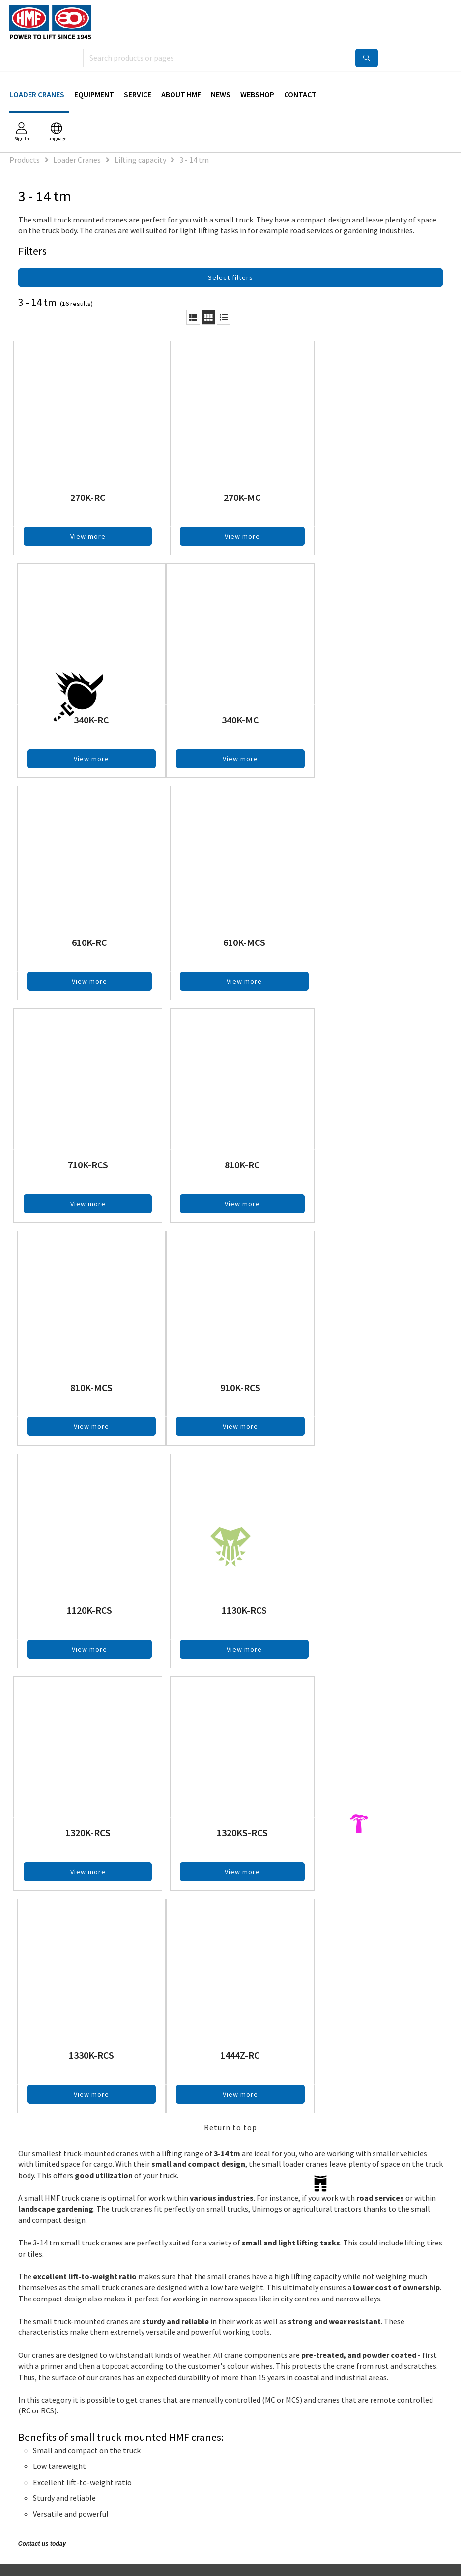 The height and width of the screenshot is (2576, 461). I want to click on represents a creature type or monster in a game, so click(230, 1547).